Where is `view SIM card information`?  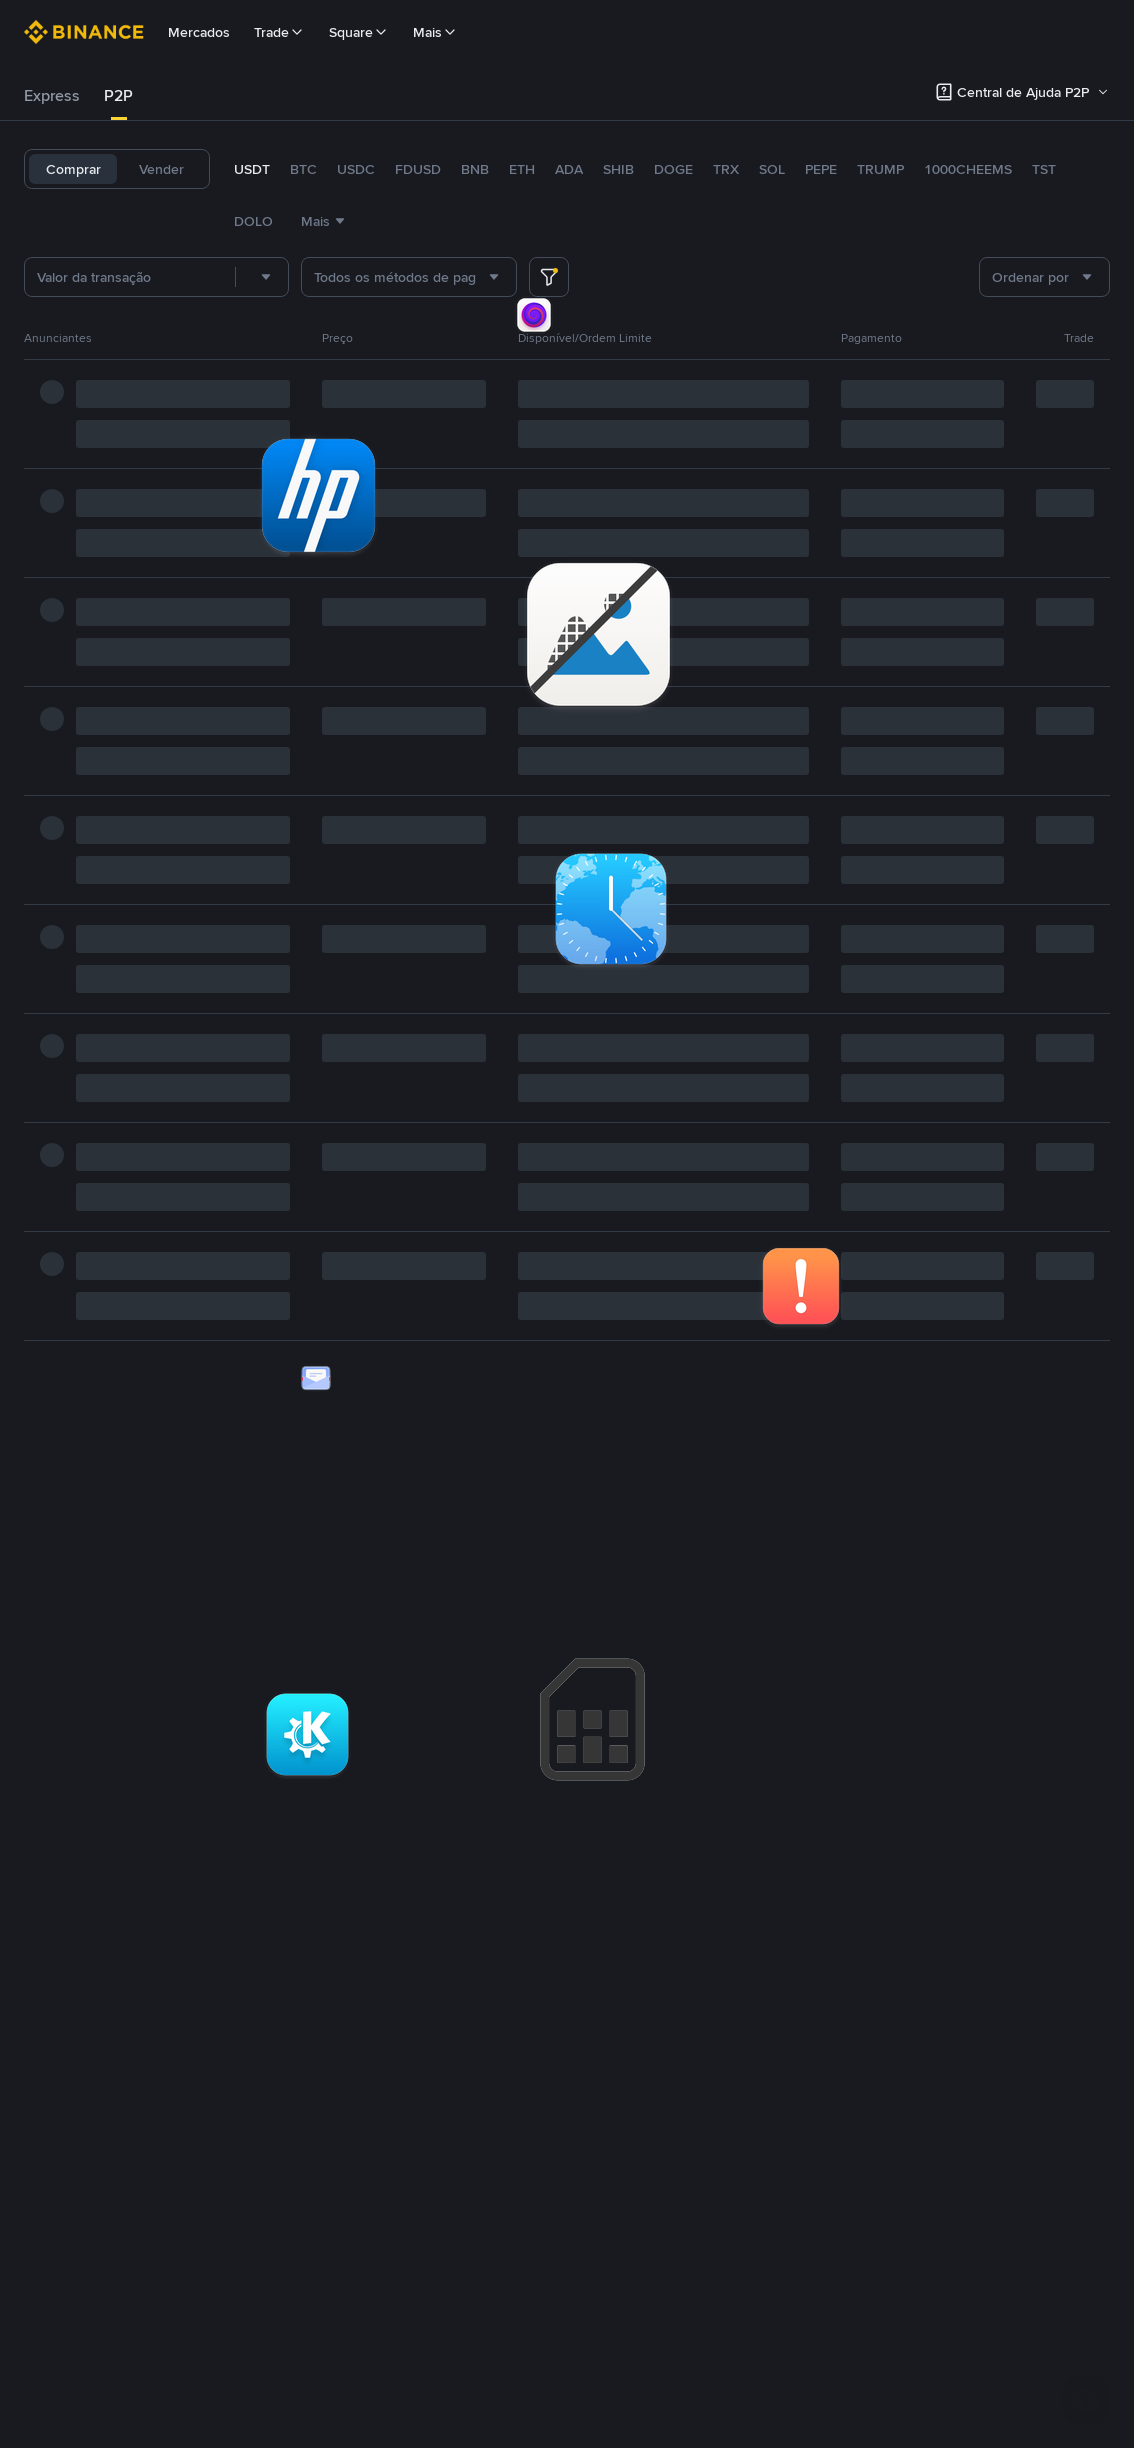 view SIM card information is located at coordinates (592, 1719).